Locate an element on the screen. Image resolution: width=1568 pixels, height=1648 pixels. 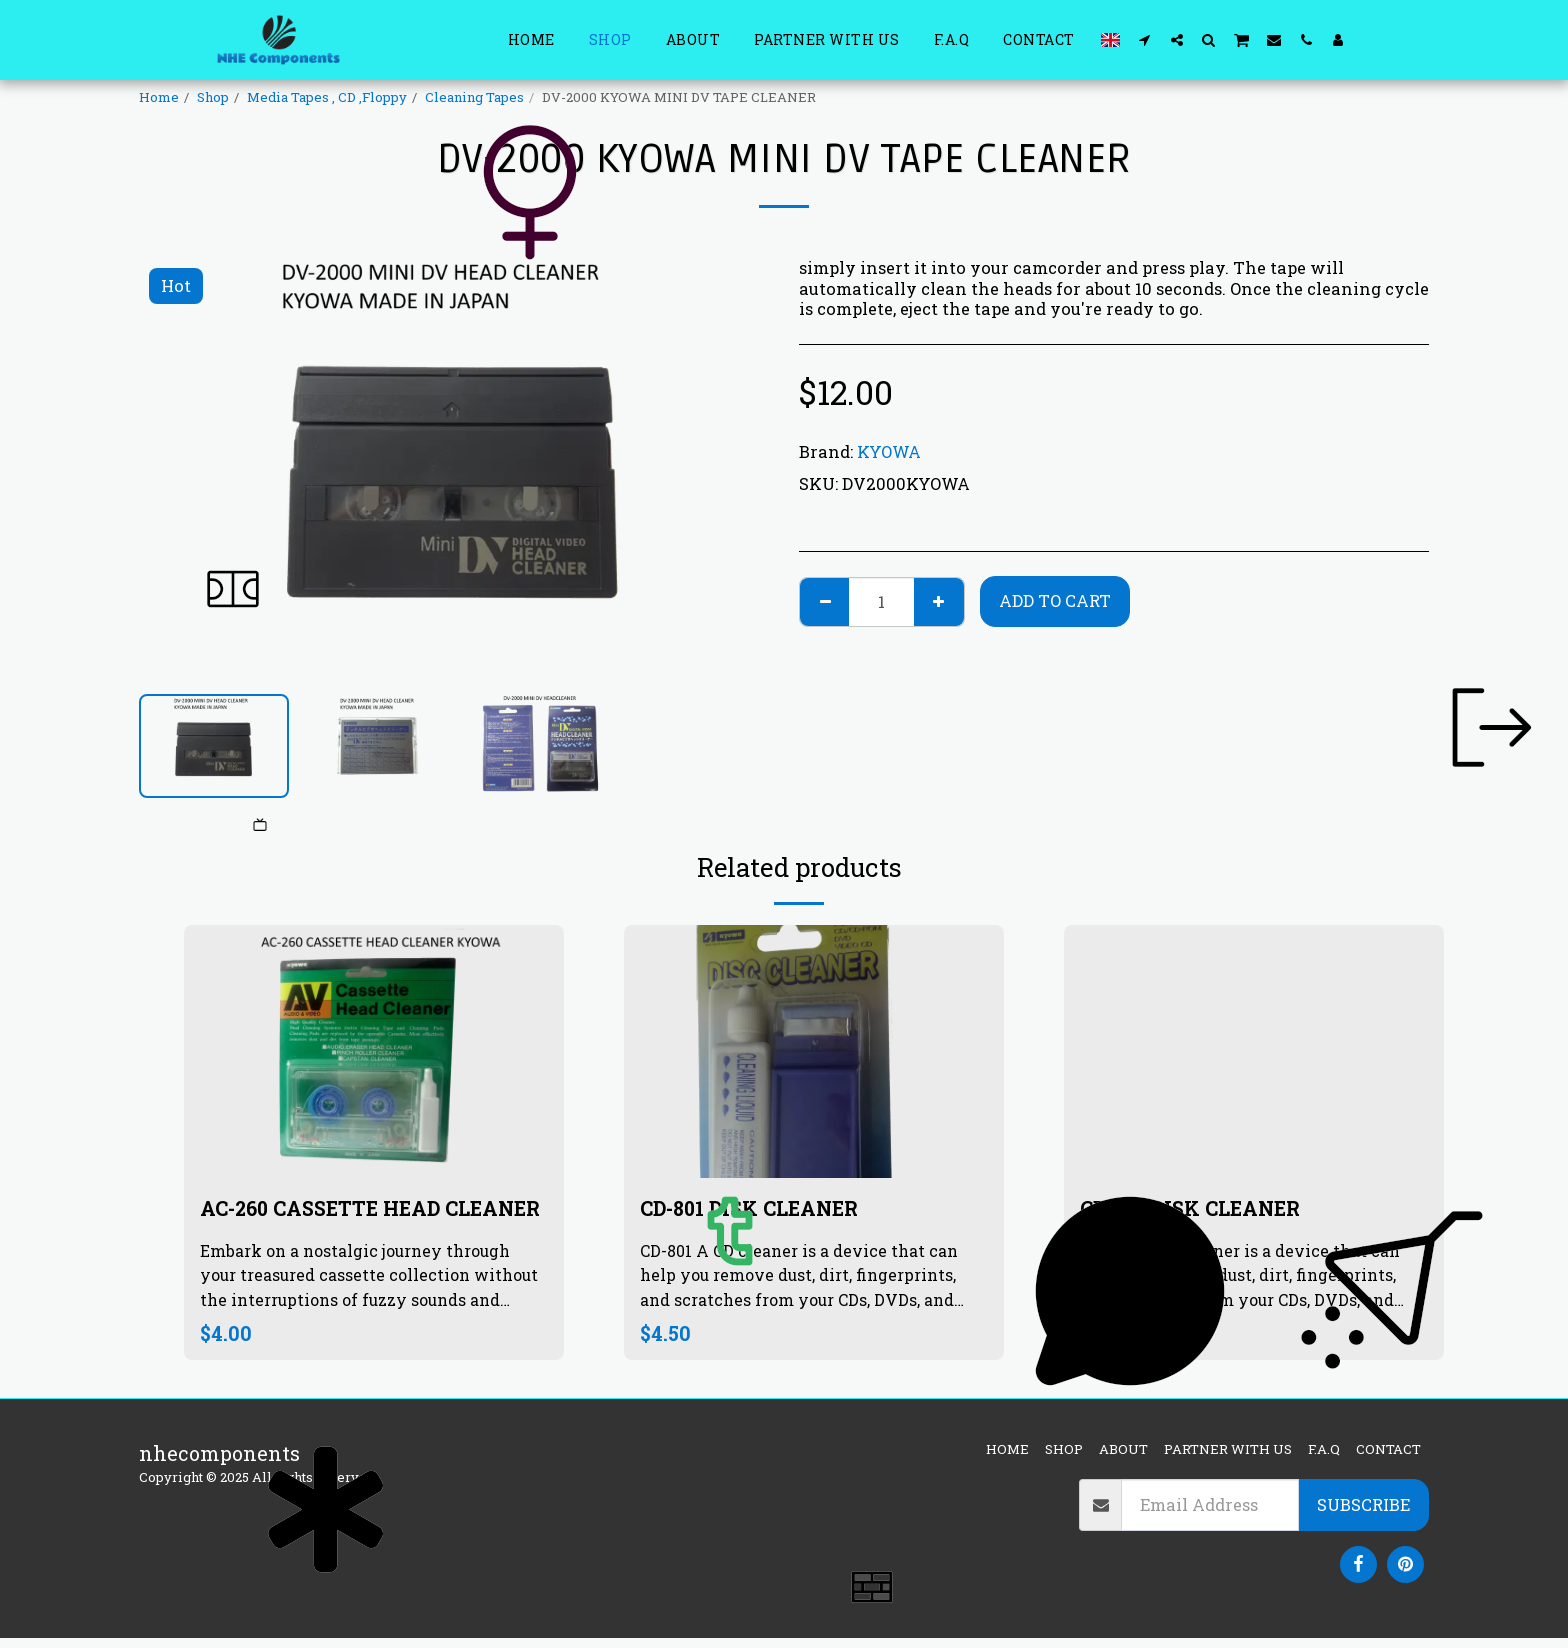
access wall or barrier settings is located at coordinates (872, 1587).